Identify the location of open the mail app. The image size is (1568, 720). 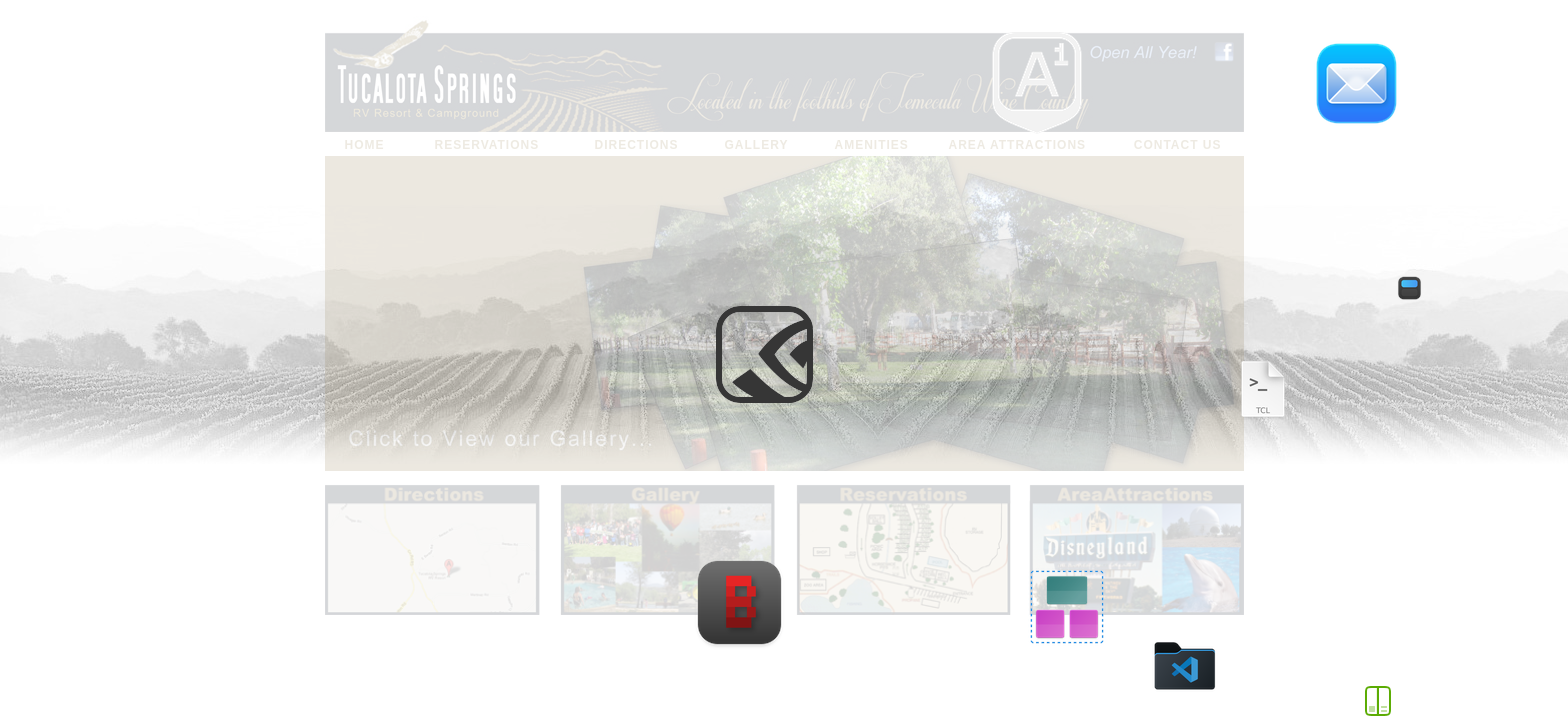
(1356, 83).